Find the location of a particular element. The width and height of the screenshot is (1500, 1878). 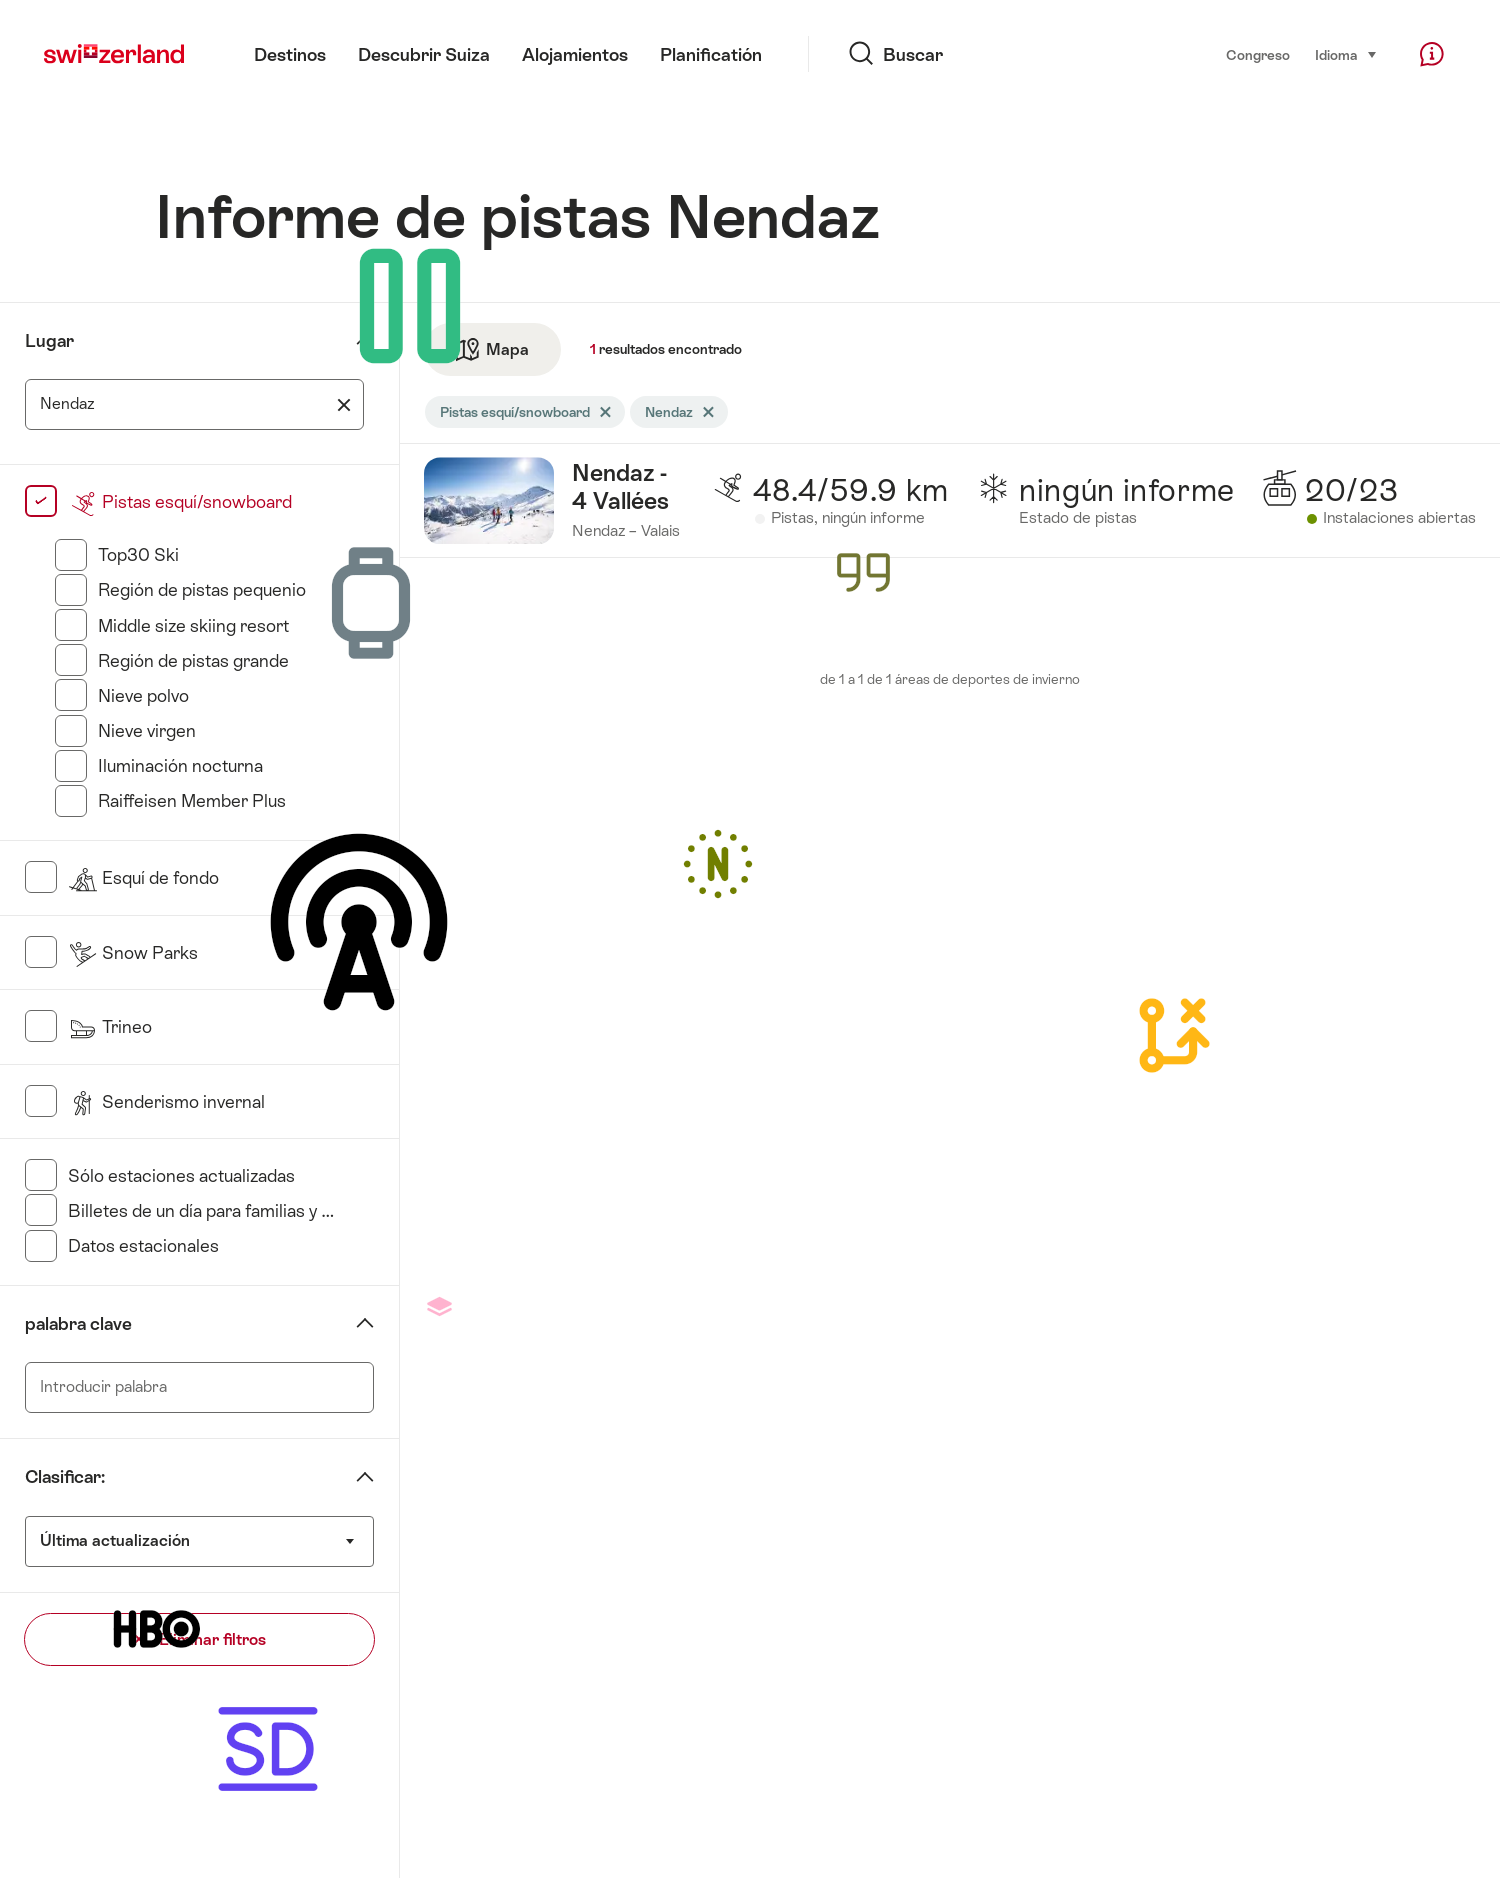

delete a git branch is located at coordinates (1172, 1035).